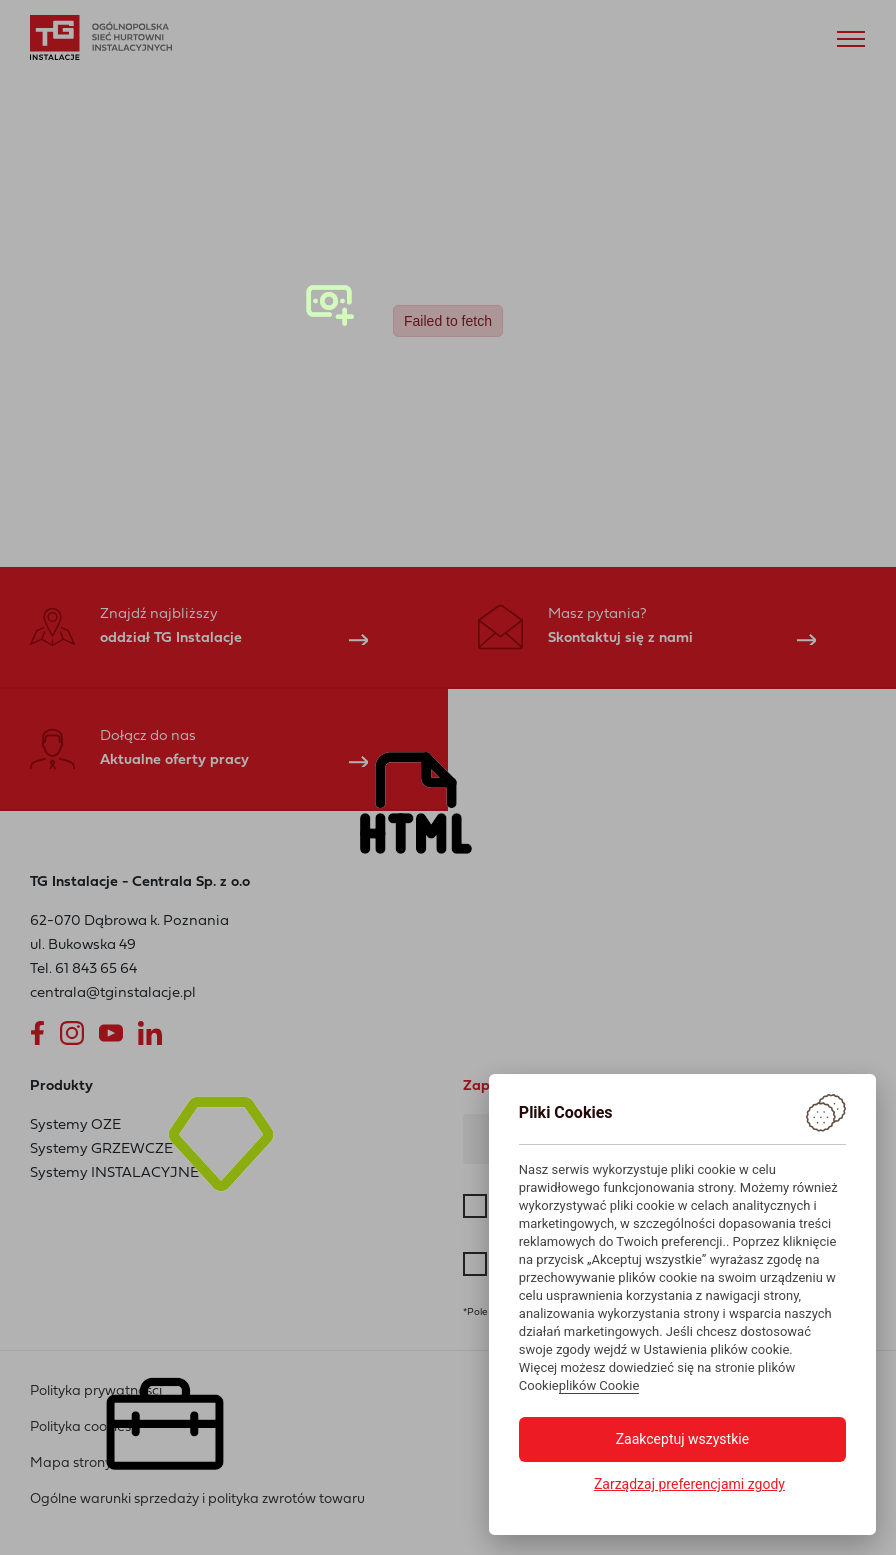  I want to click on access tools and utilities, so click(165, 1428).